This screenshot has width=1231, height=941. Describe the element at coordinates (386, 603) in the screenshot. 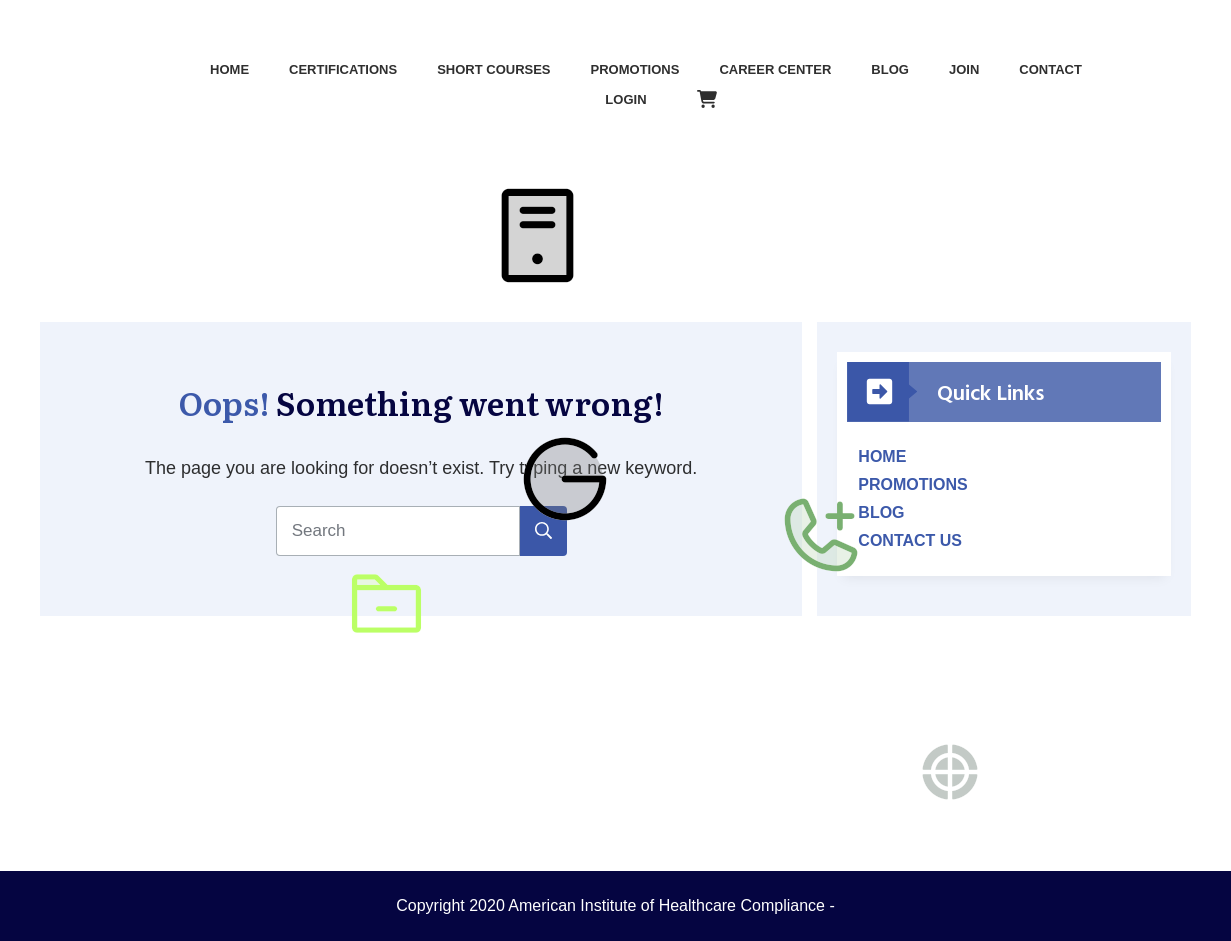

I see `remove a folder from your files` at that location.